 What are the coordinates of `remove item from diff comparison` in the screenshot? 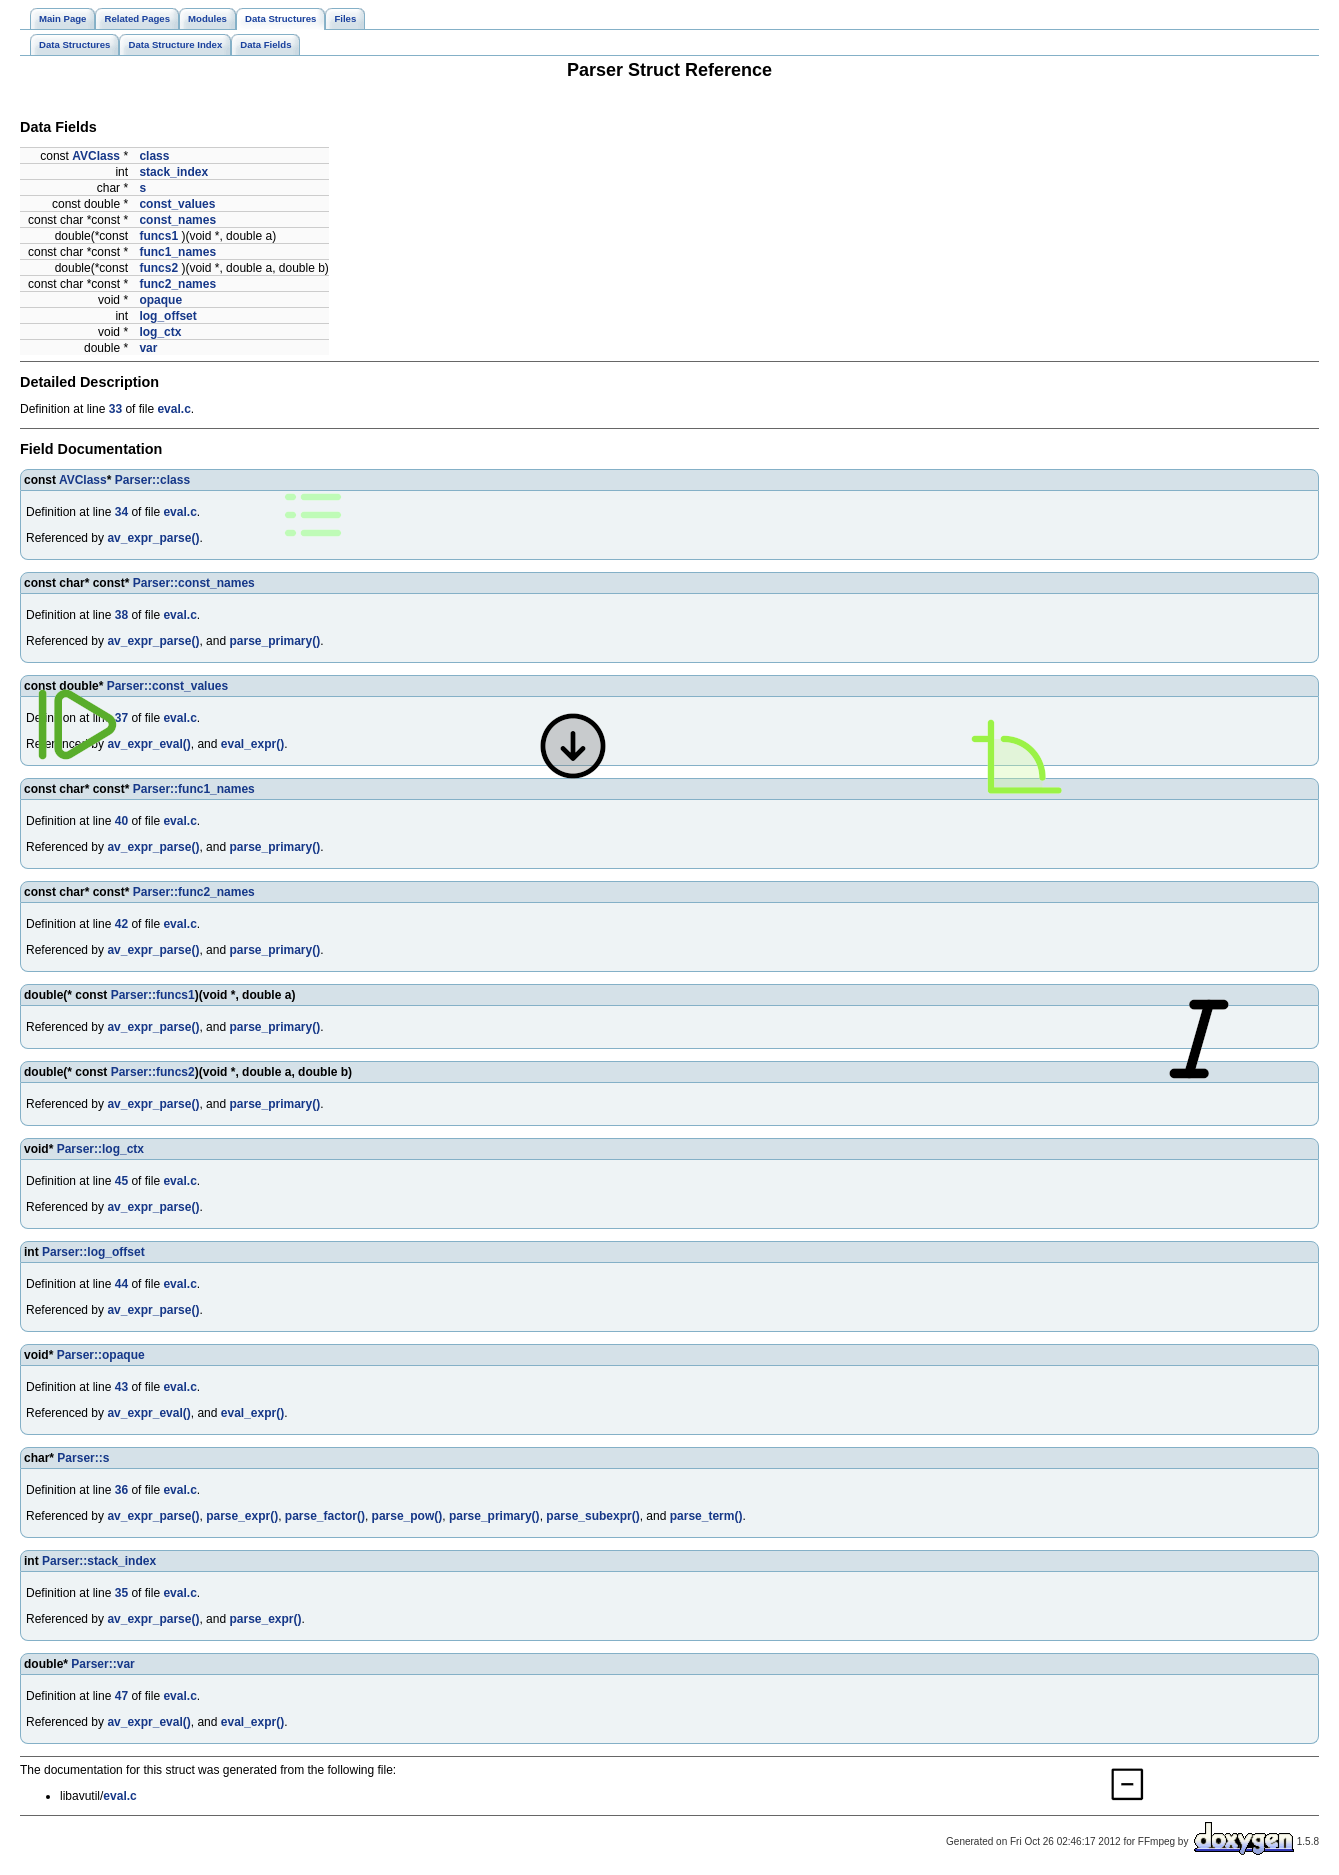 It's located at (1128, 1785).